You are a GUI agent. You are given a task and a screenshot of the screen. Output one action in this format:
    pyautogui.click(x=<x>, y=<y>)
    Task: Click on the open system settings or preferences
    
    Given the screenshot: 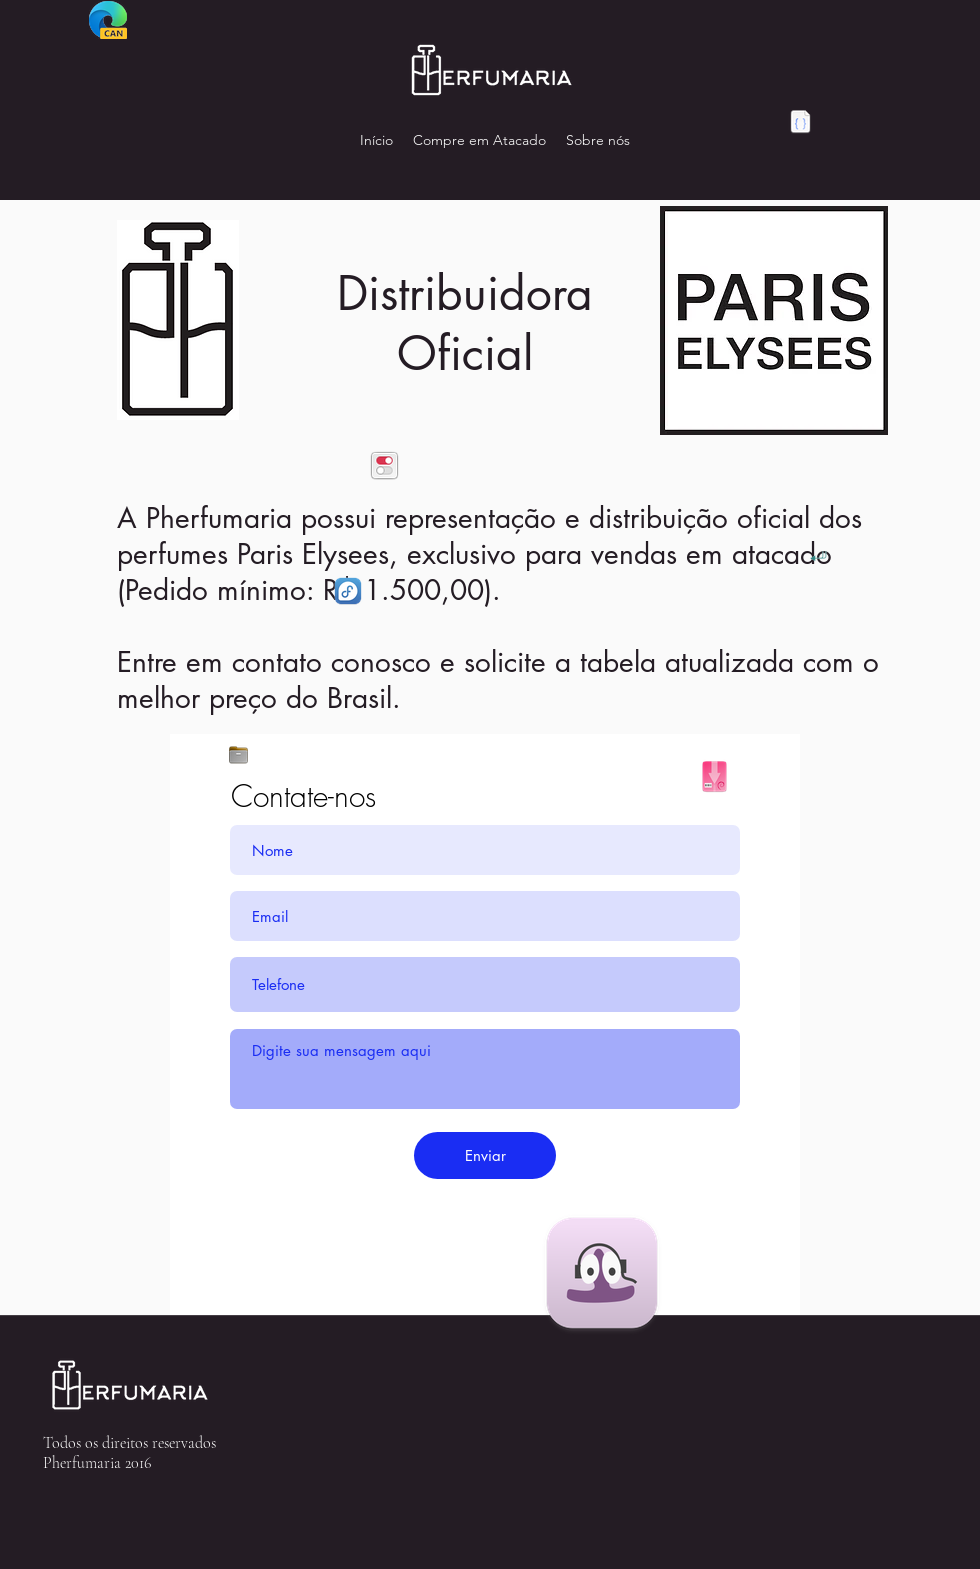 What is the action you would take?
    pyautogui.click(x=384, y=465)
    